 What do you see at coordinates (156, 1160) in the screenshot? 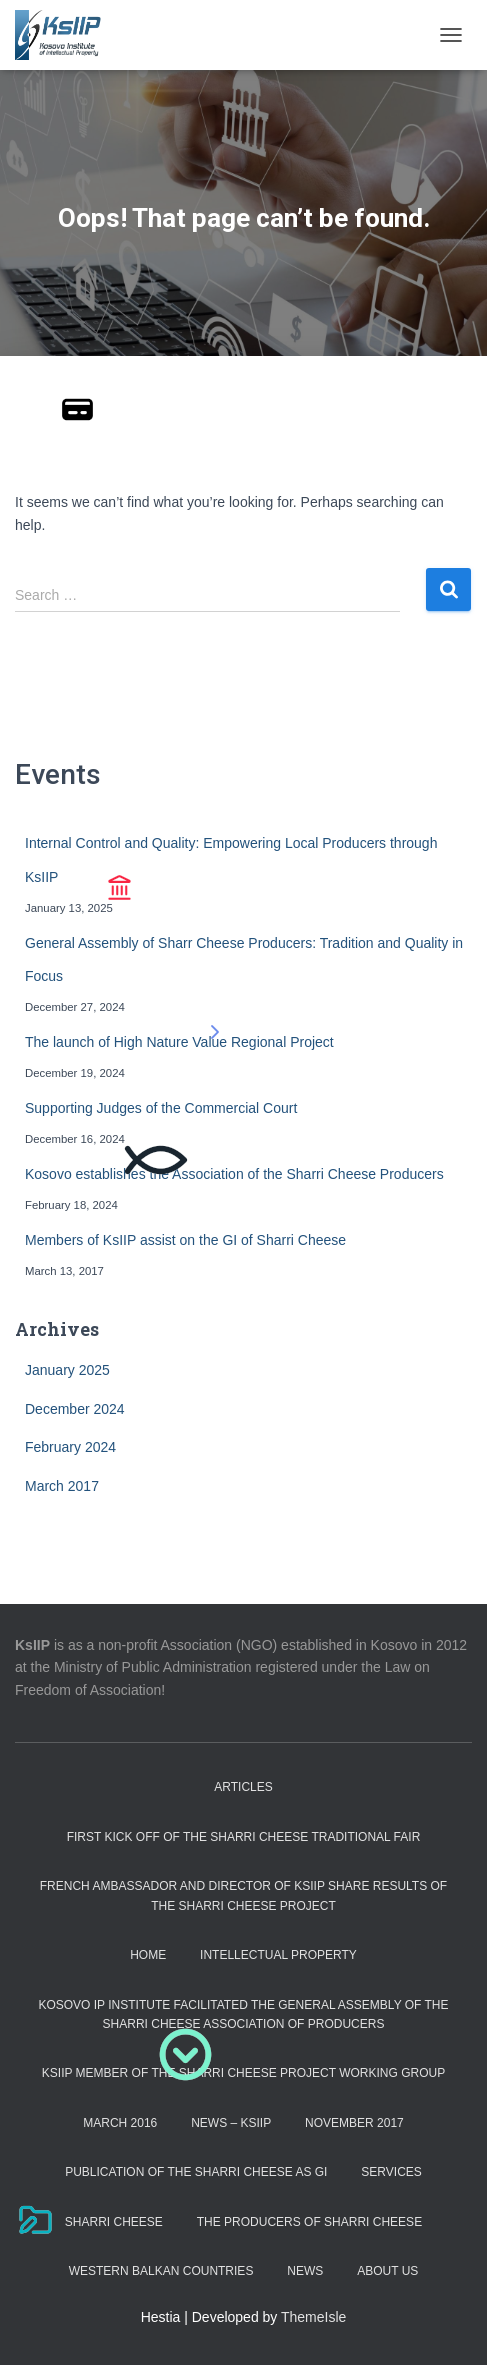
I see `ichthys or christian fish symbol` at bounding box center [156, 1160].